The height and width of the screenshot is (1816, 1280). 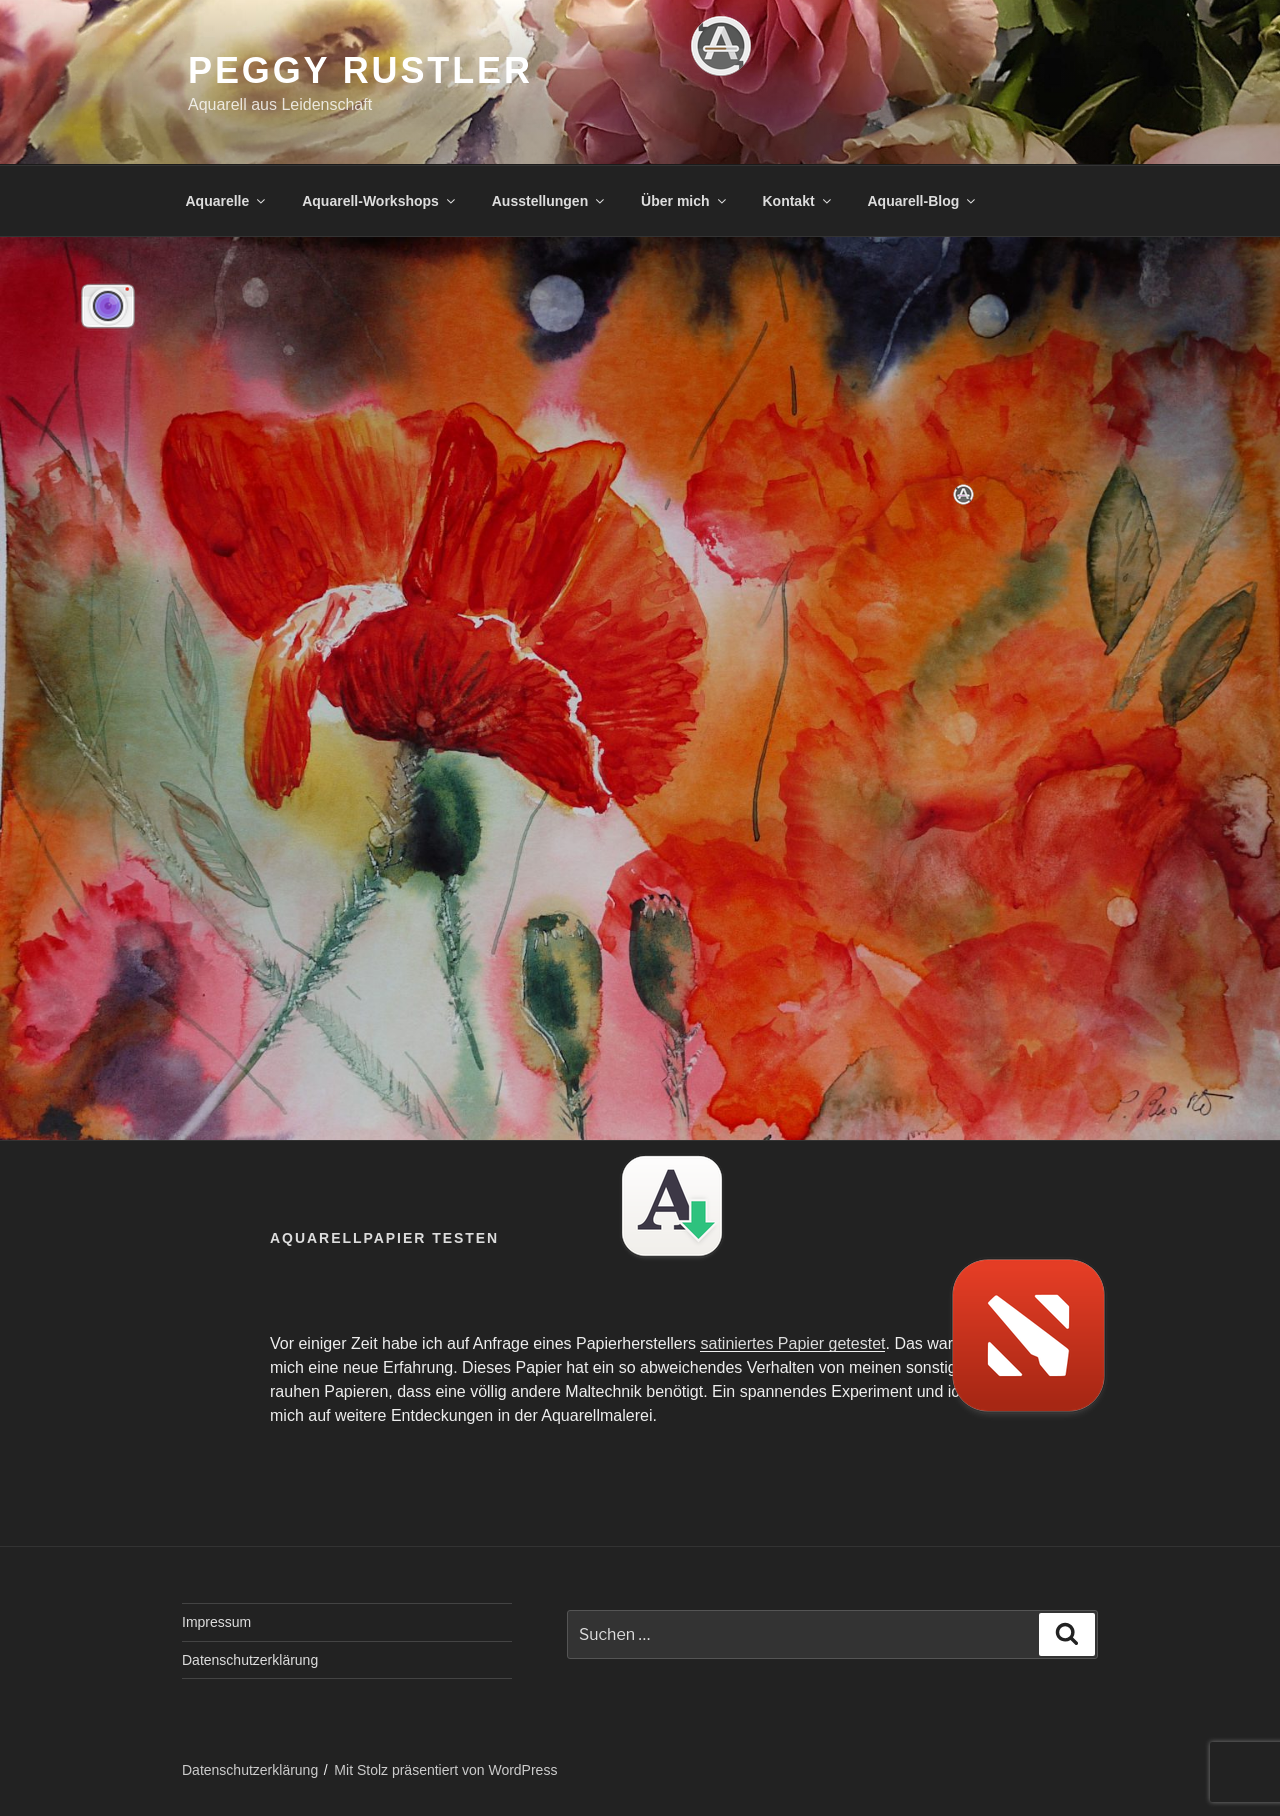 I want to click on launch Dota 2, so click(x=1028, y=1335).